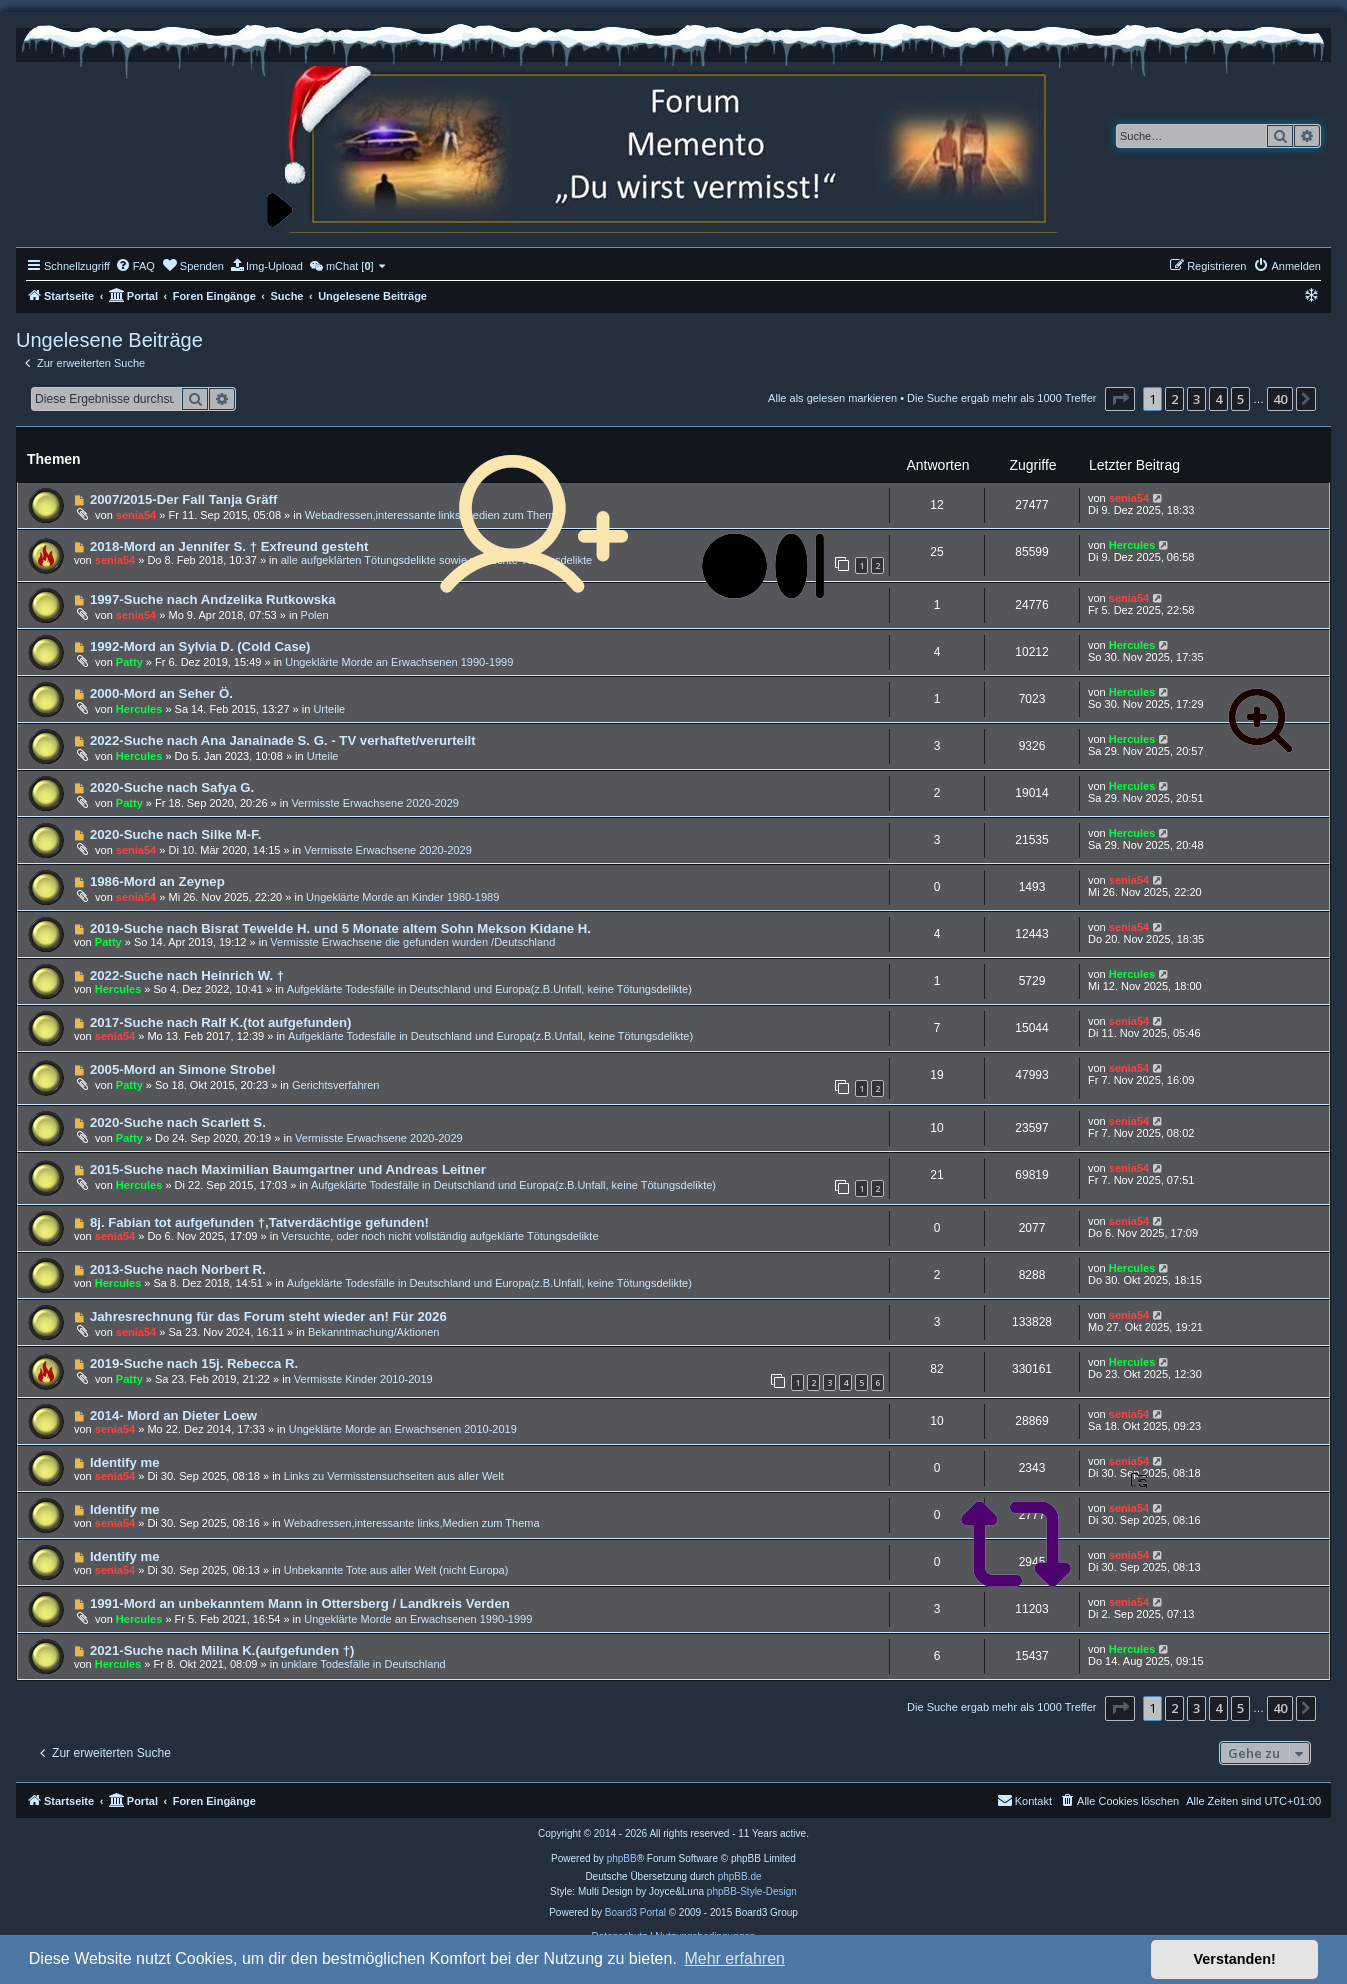 The image size is (1347, 1984). I want to click on retweet or repost this content, so click(1016, 1544).